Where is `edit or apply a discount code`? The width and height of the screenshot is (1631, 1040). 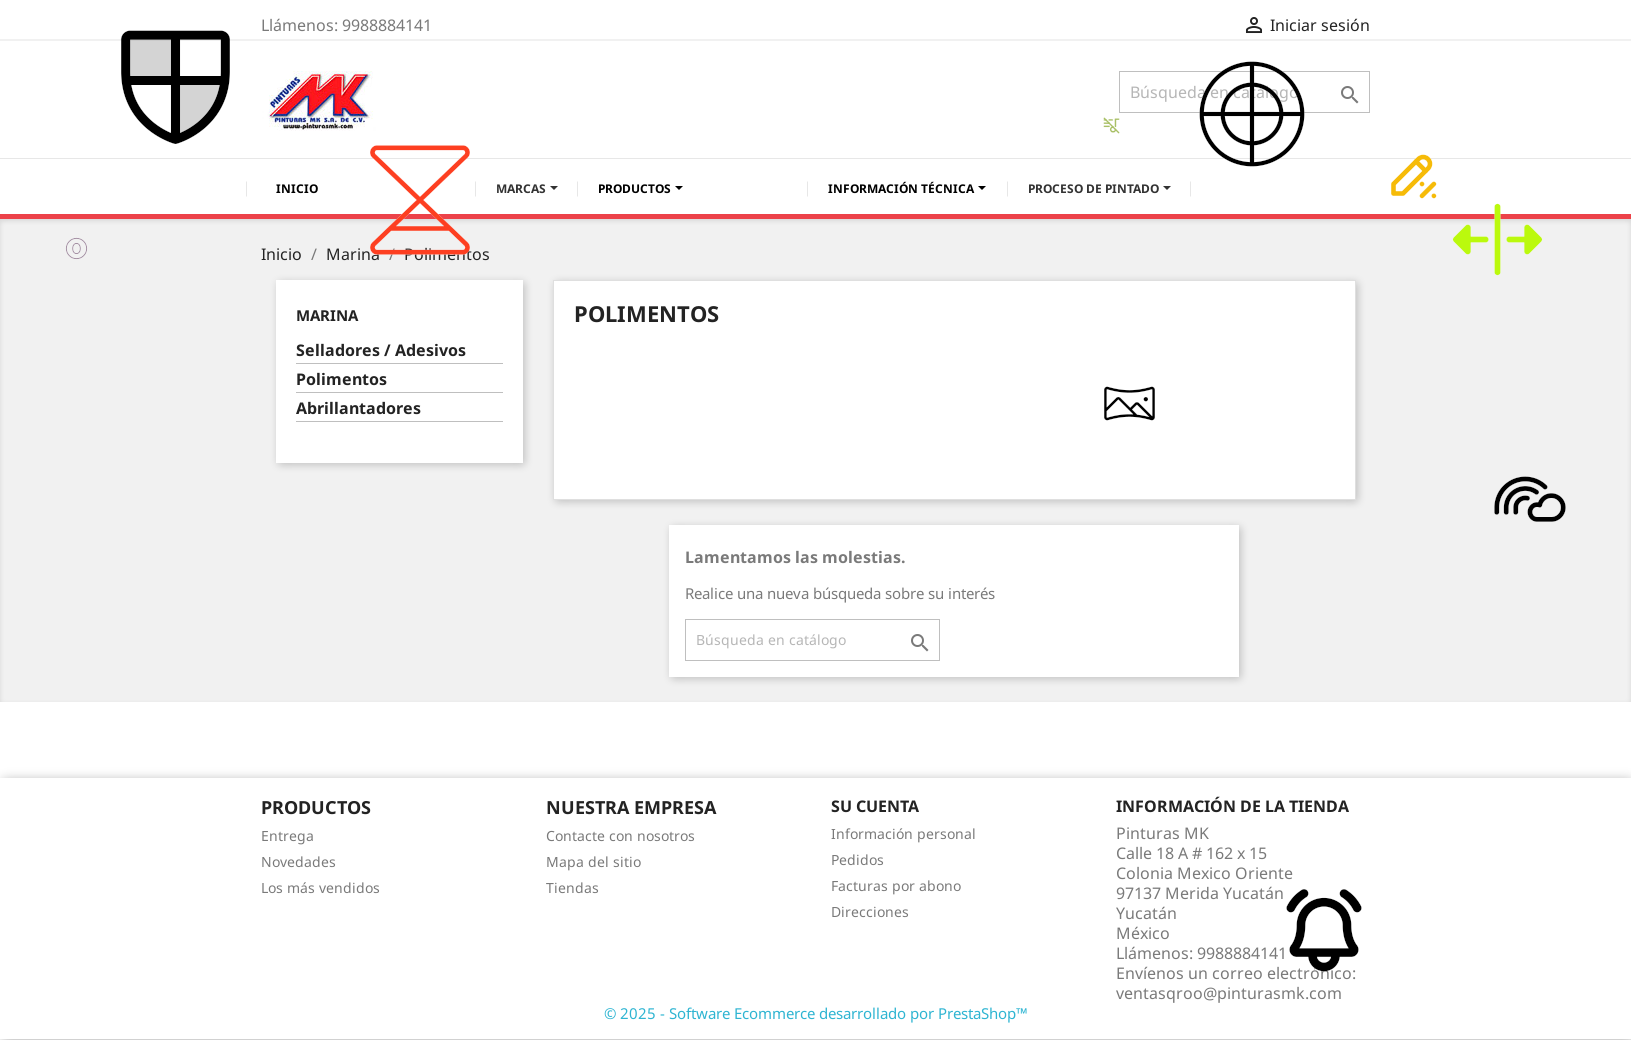 edit or apply a discount code is located at coordinates (1412, 174).